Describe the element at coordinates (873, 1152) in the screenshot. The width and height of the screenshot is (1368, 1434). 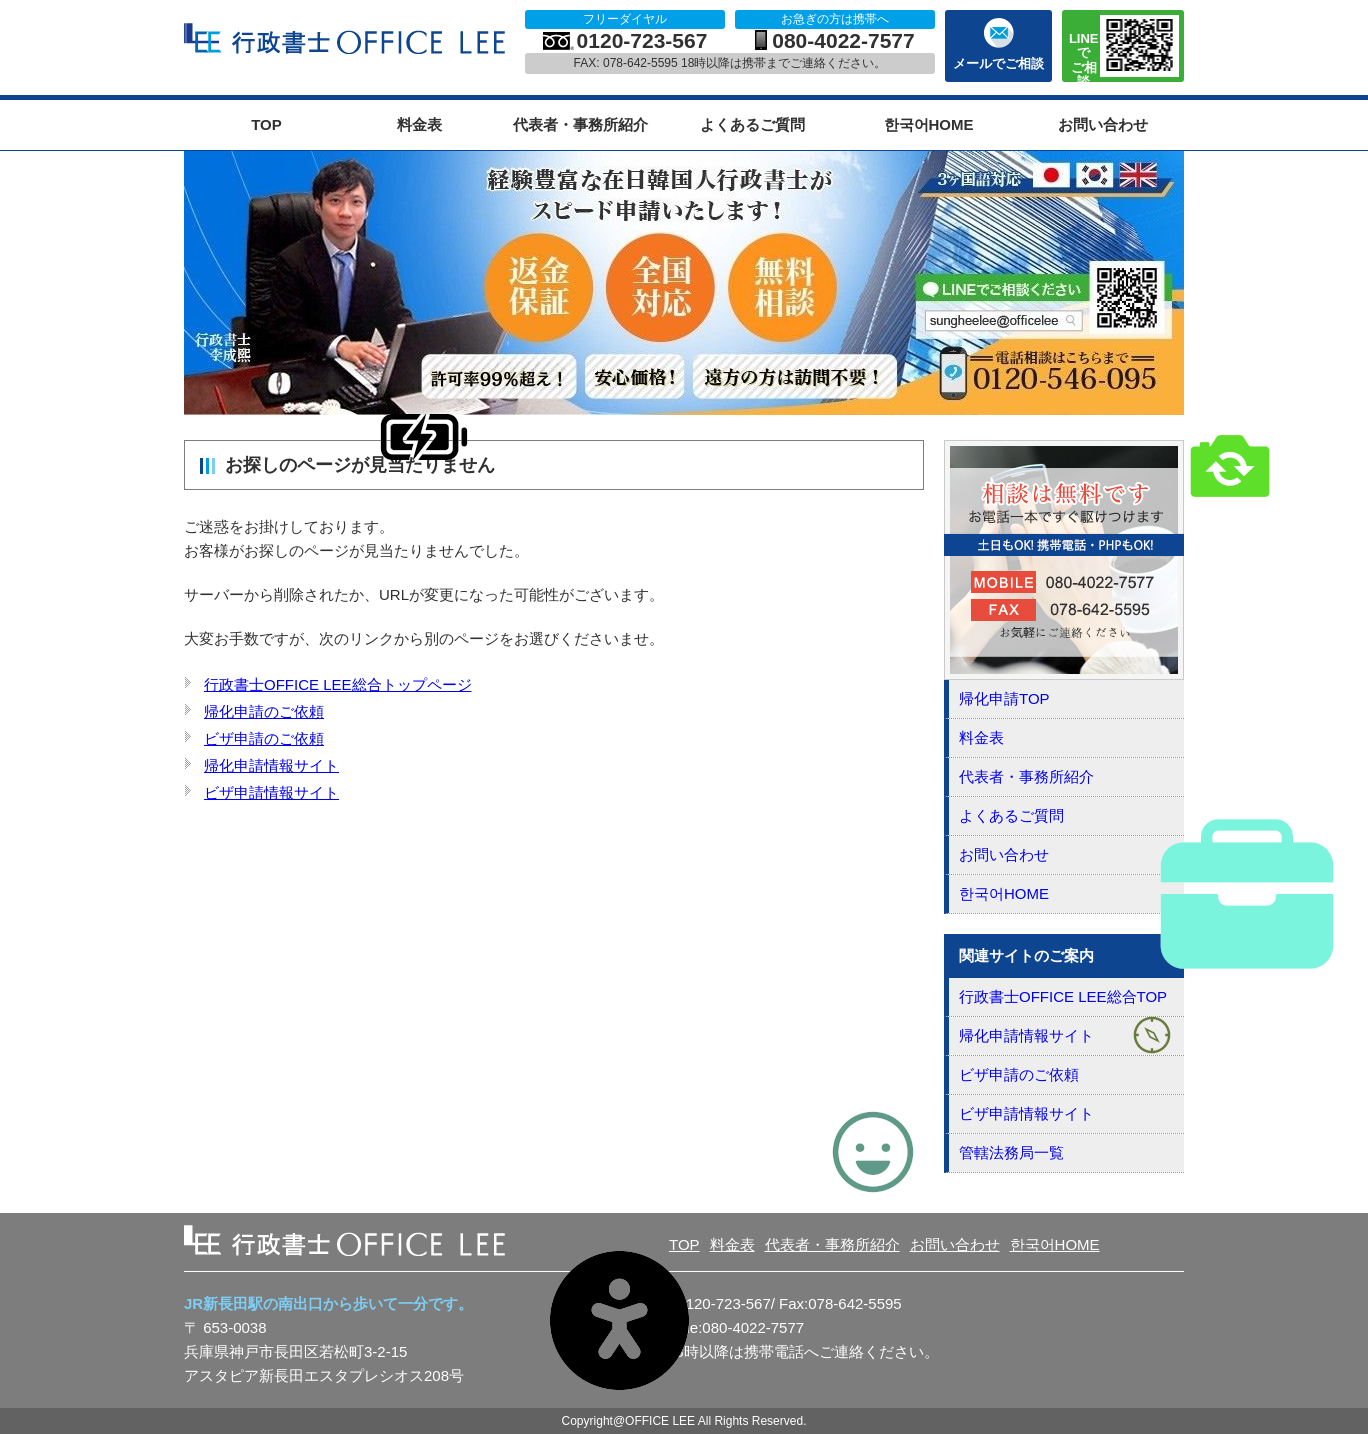
I see `rate your experience positively` at that location.